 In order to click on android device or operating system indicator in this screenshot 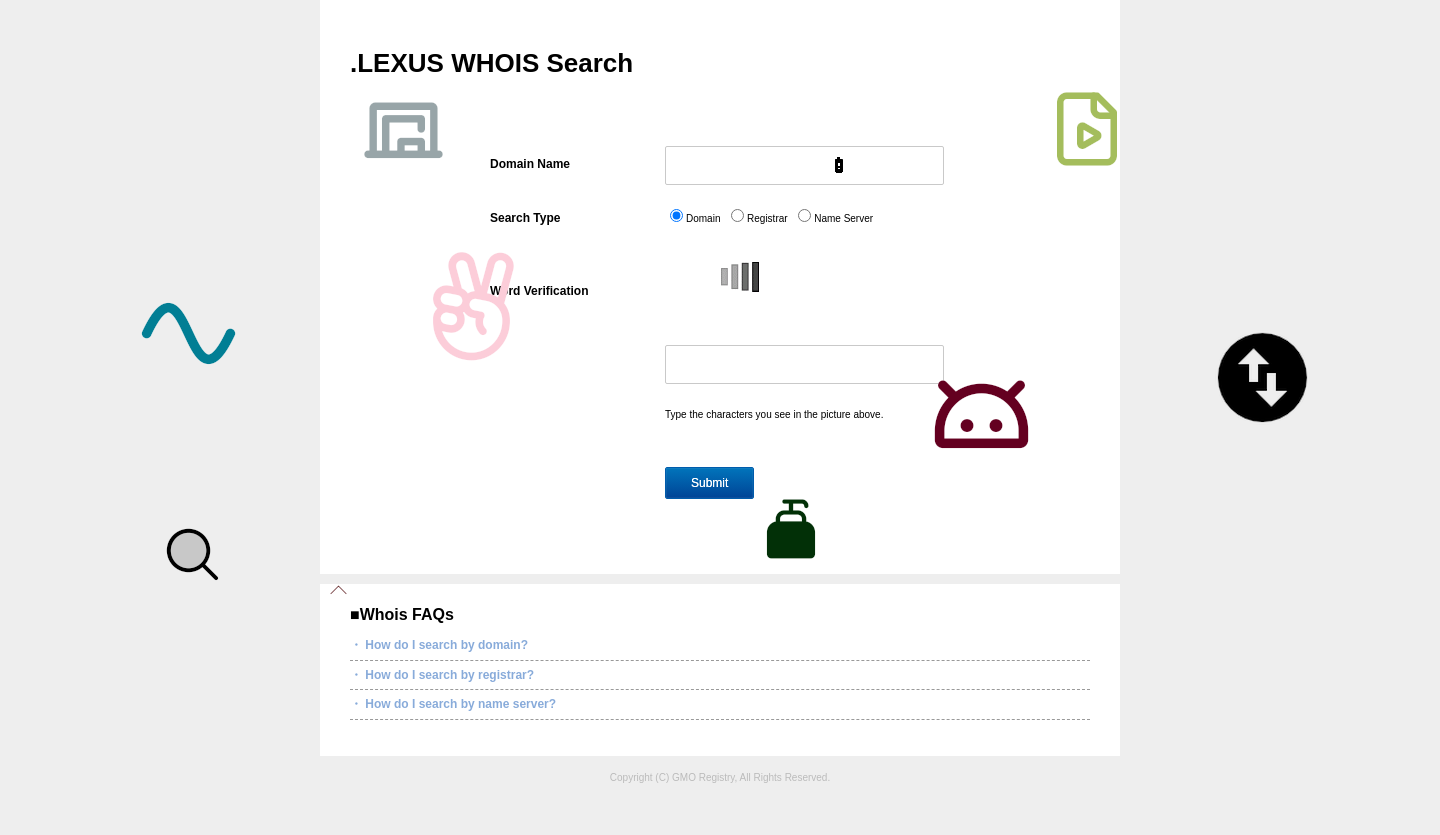, I will do `click(981, 417)`.